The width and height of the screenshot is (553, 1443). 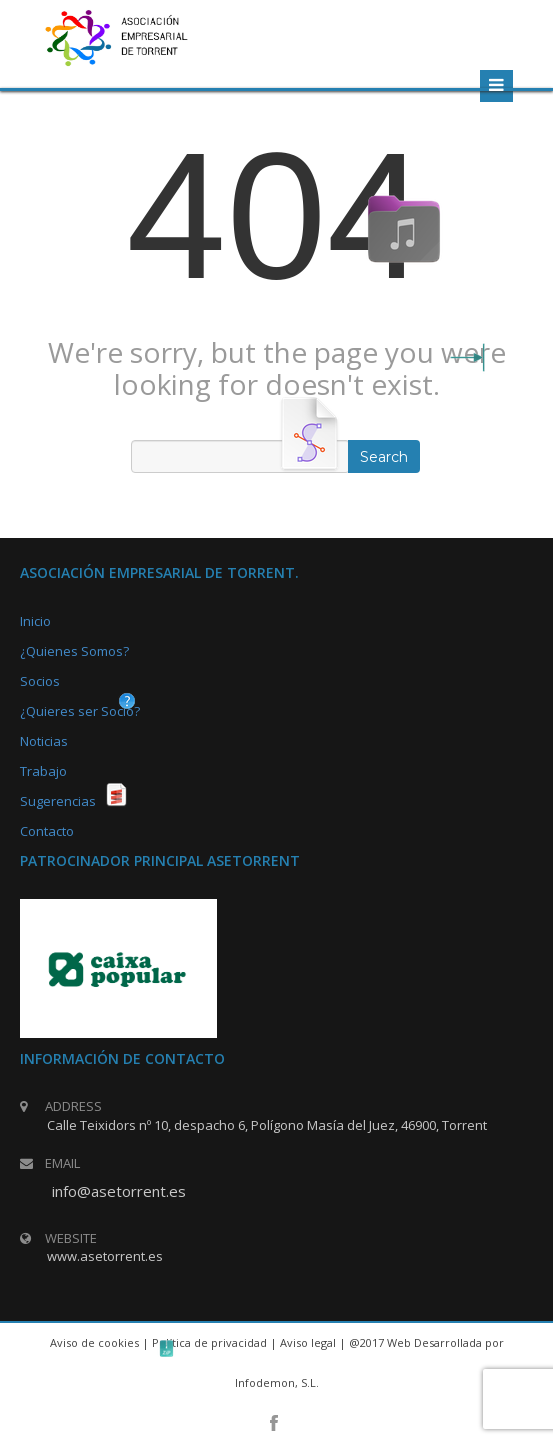 I want to click on access help or frequently asked questions, so click(x=127, y=701).